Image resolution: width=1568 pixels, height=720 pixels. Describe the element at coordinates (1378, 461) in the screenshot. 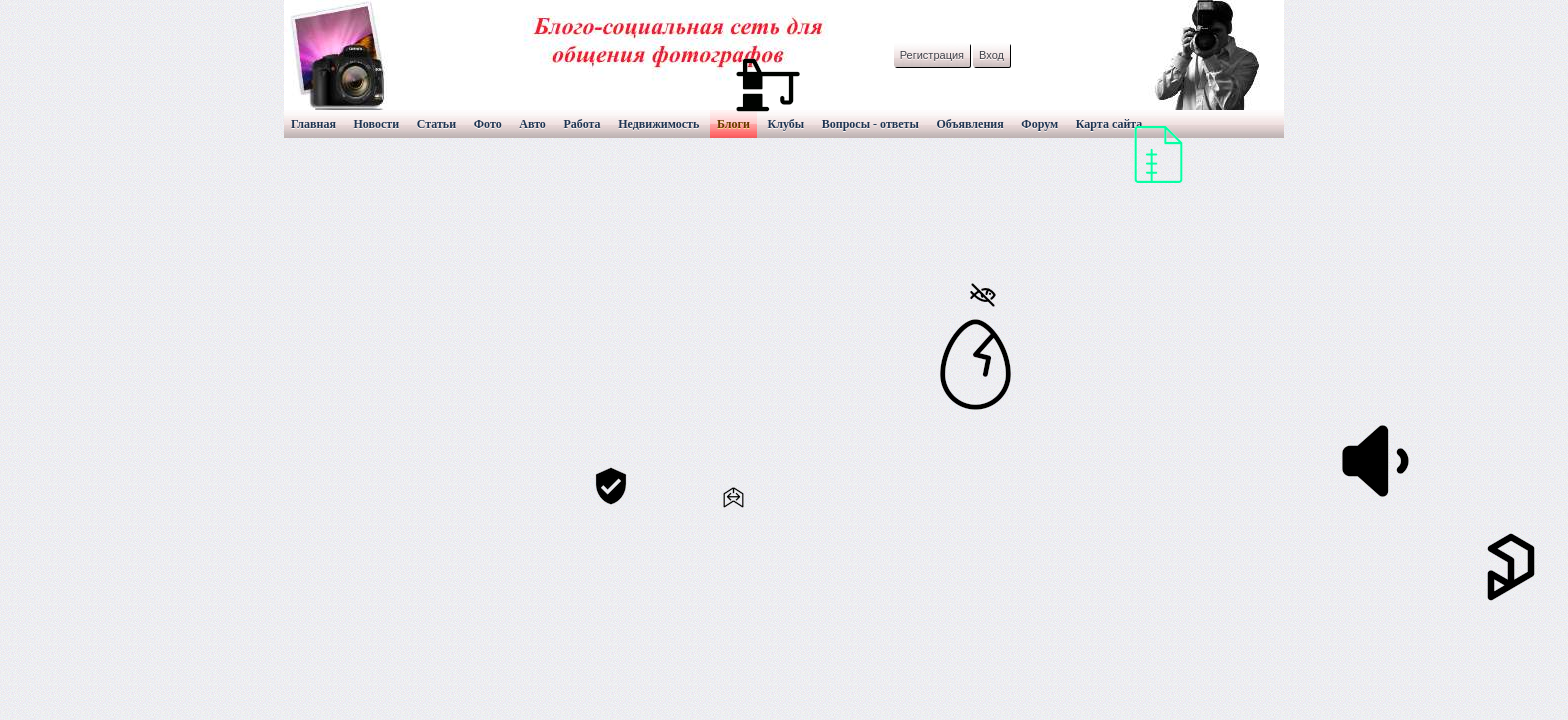

I see `adjust audio to low volume` at that location.